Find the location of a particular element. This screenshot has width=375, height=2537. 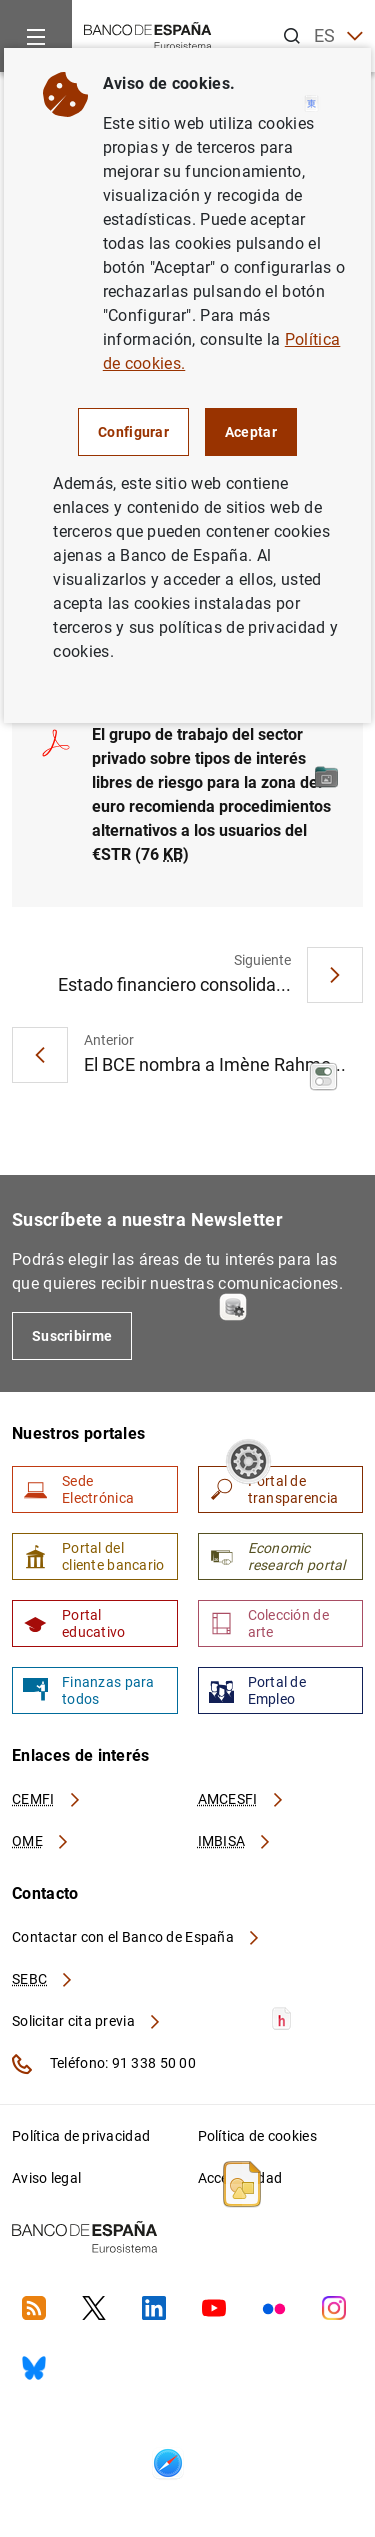

open gda database browser application is located at coordinates (233, 1307).